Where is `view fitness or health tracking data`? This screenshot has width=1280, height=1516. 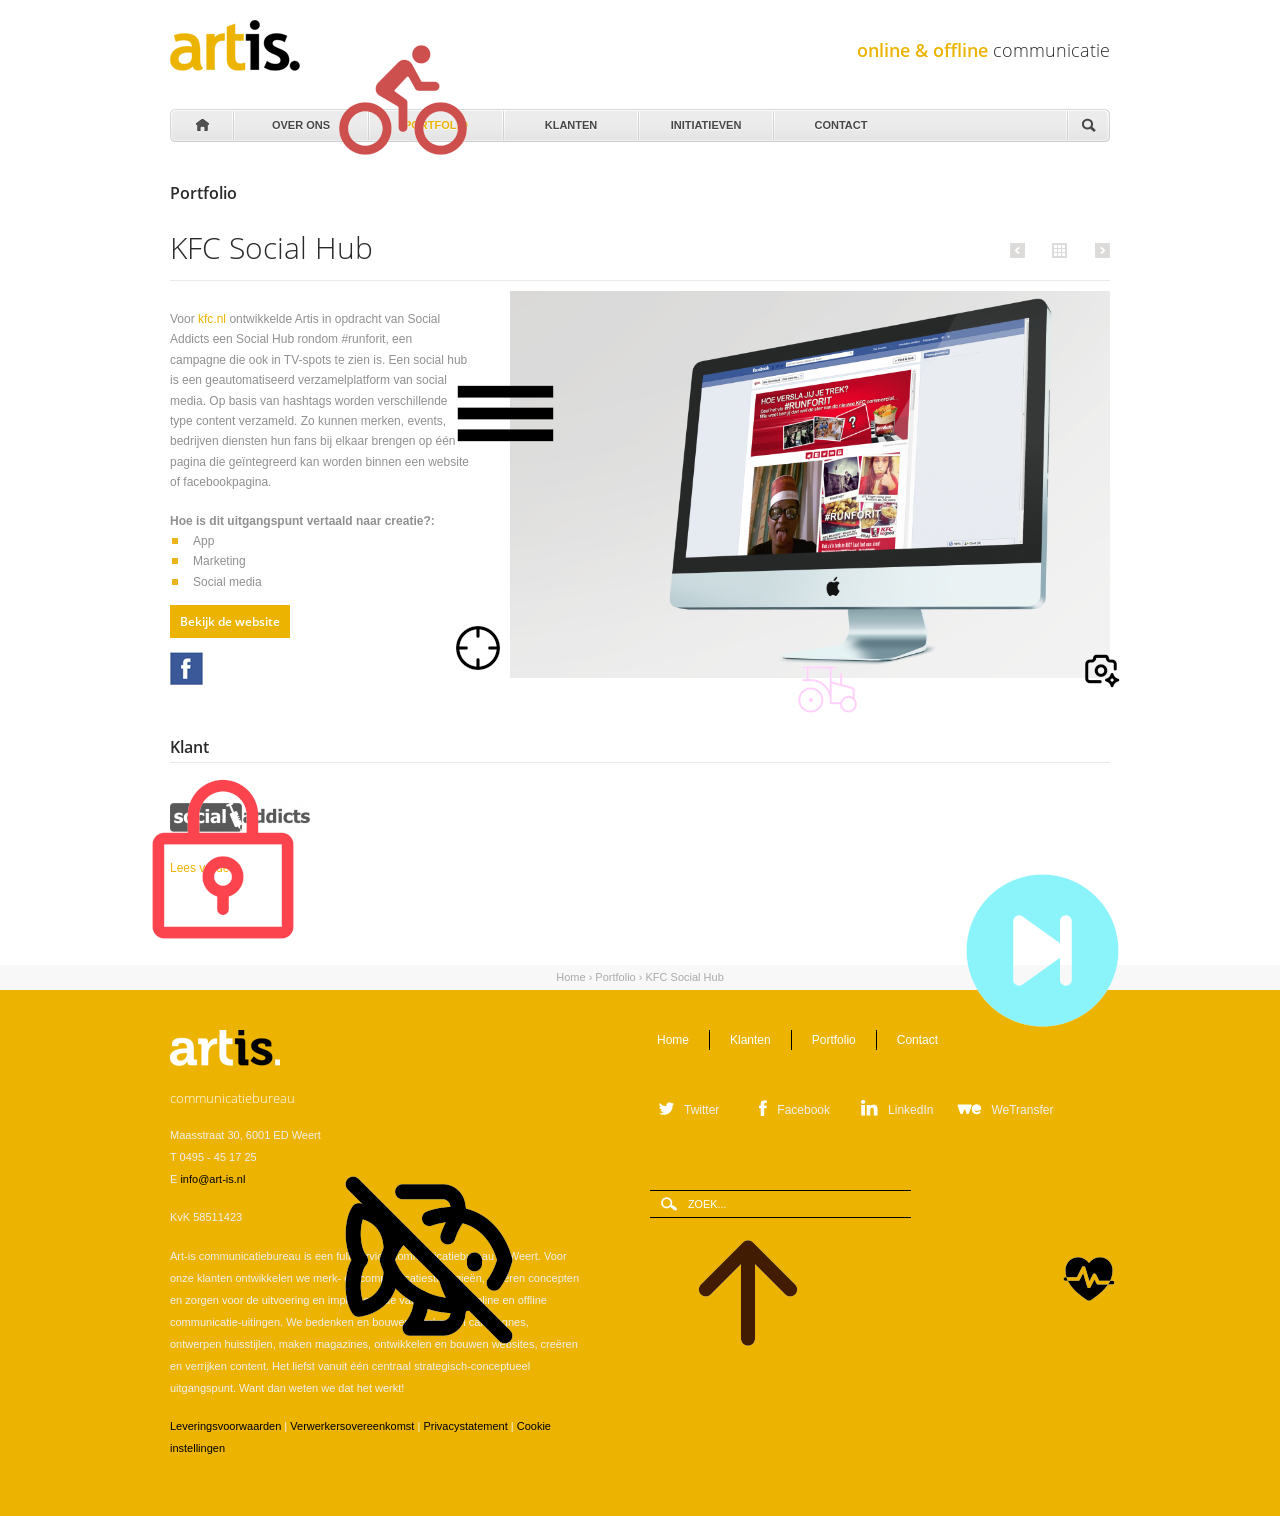 view fitness or health tracking data is located at coordinates (1089, 1279).